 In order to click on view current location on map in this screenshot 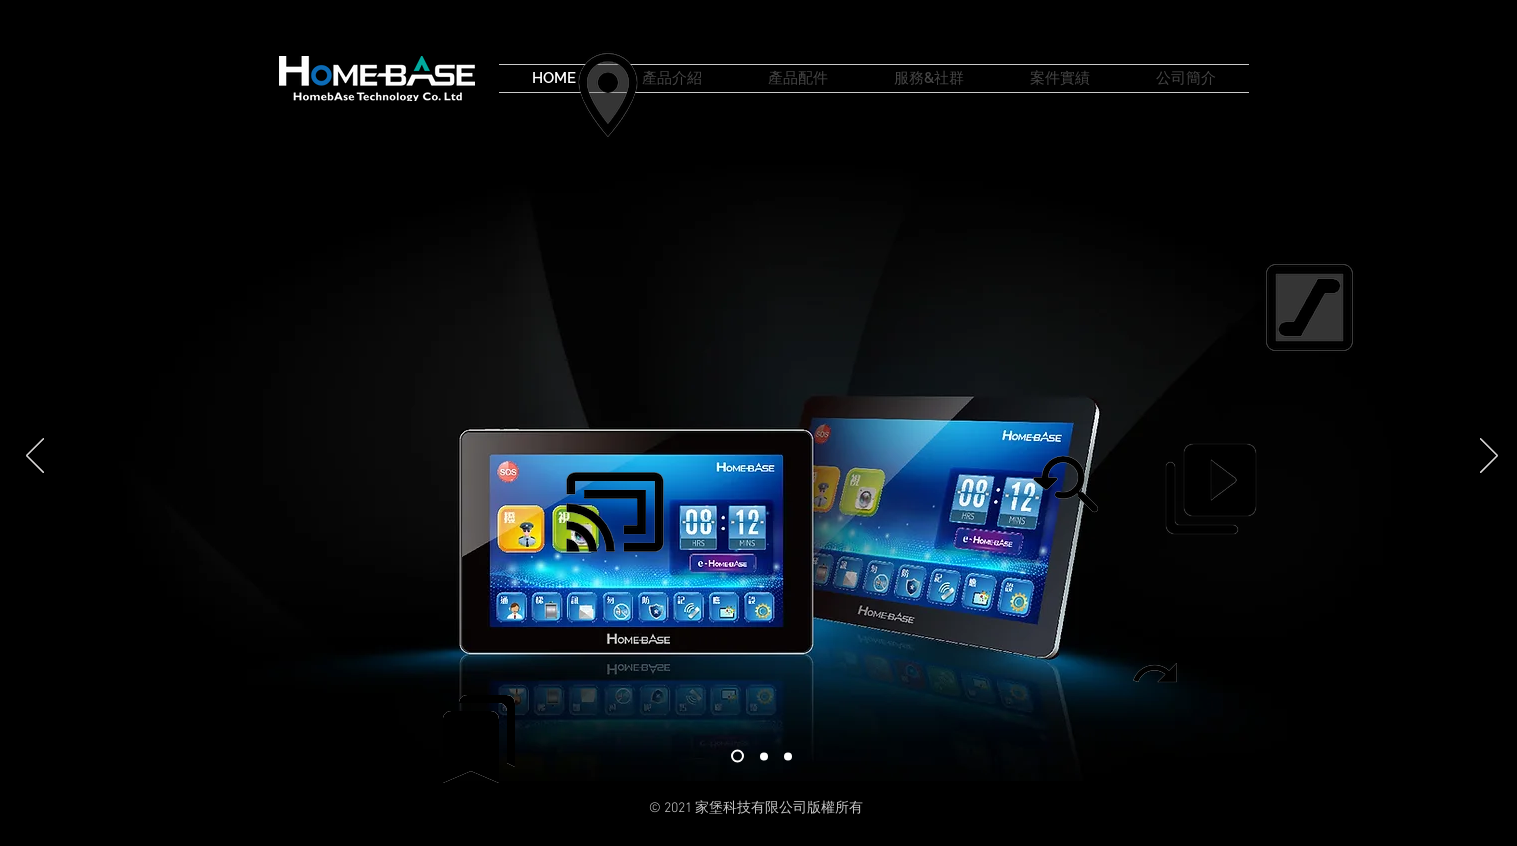, I will do `click(608, 95)`.